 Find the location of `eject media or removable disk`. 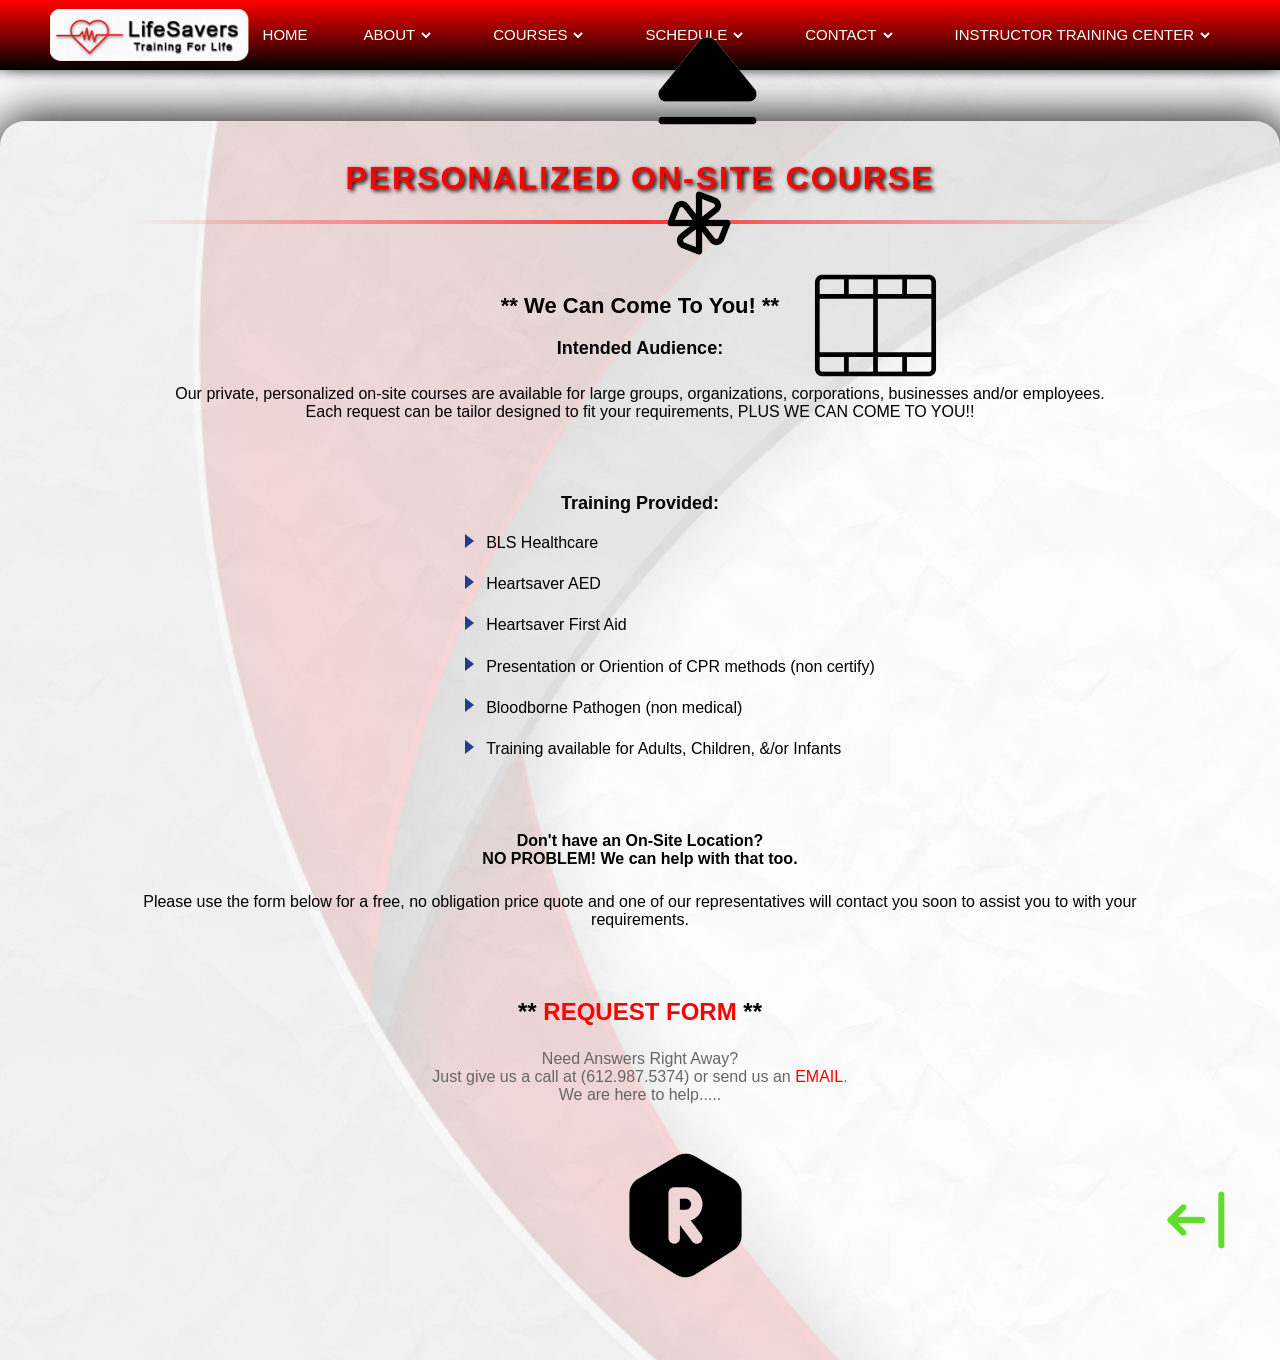

eject media or removable disk is located at coordinates (707, 86).